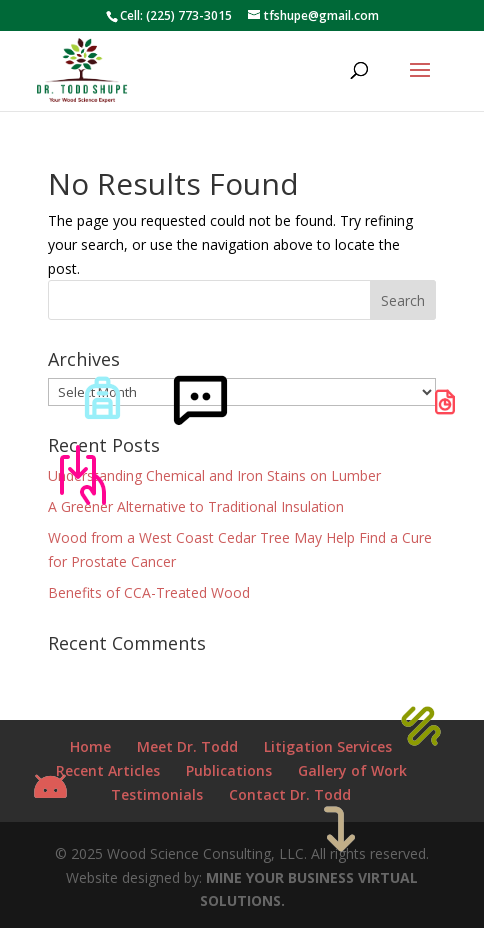  Describe the element at coordinates (200, 396) in the screenshot. I see `open chat or messaging` at that location.